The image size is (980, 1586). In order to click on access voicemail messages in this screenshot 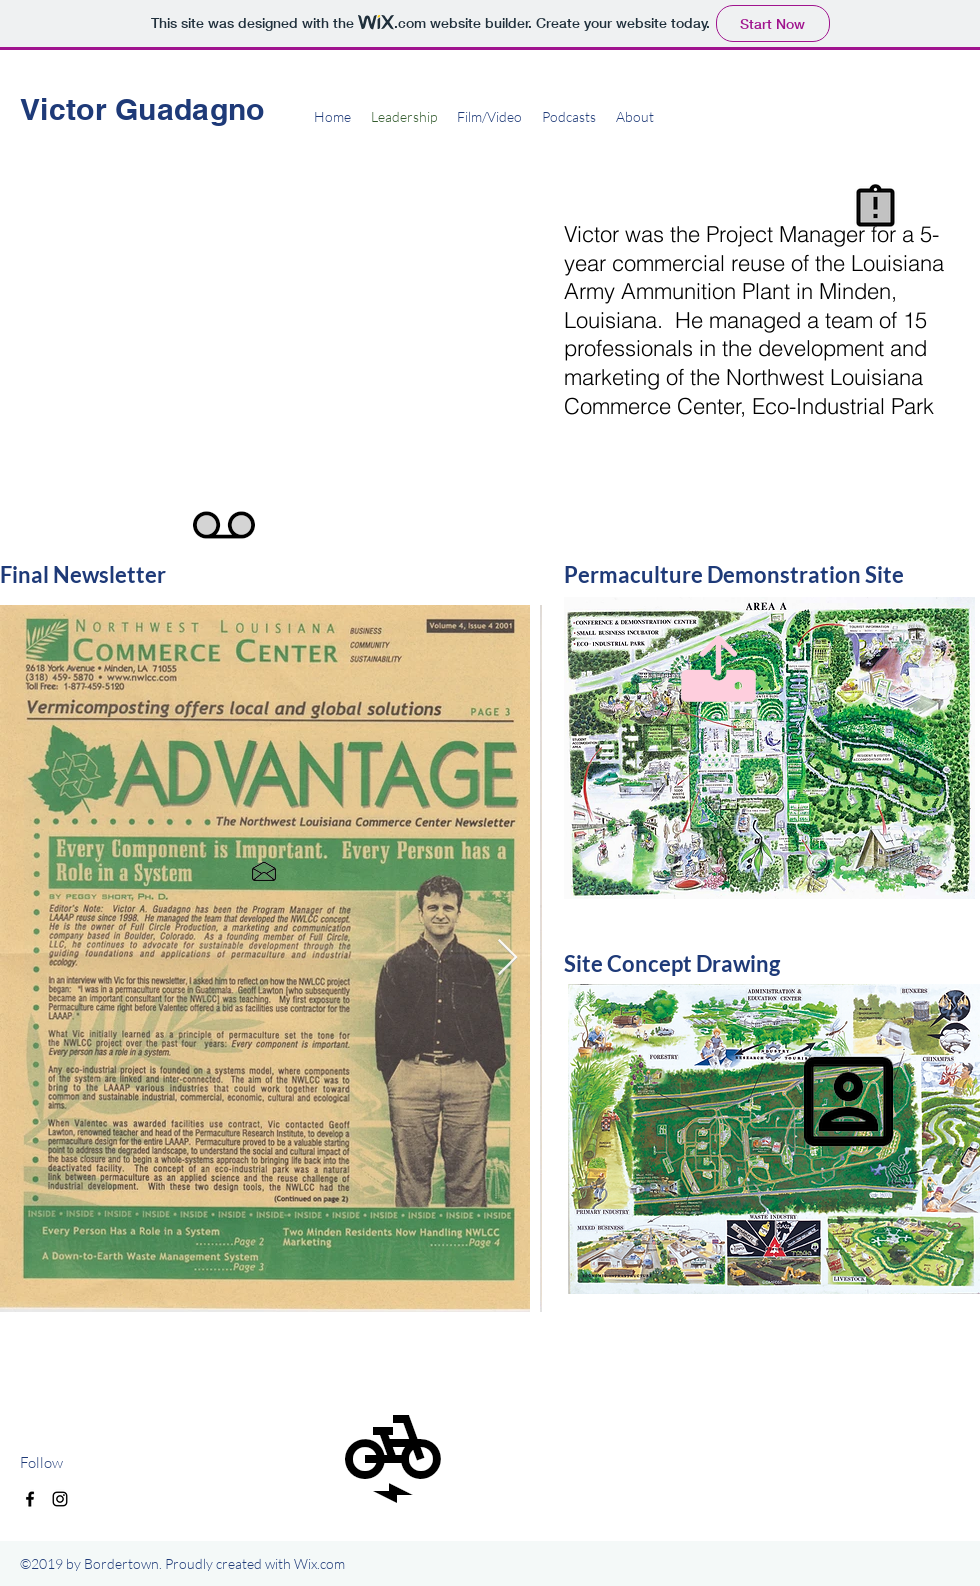, I will do `click(224, 525)`.